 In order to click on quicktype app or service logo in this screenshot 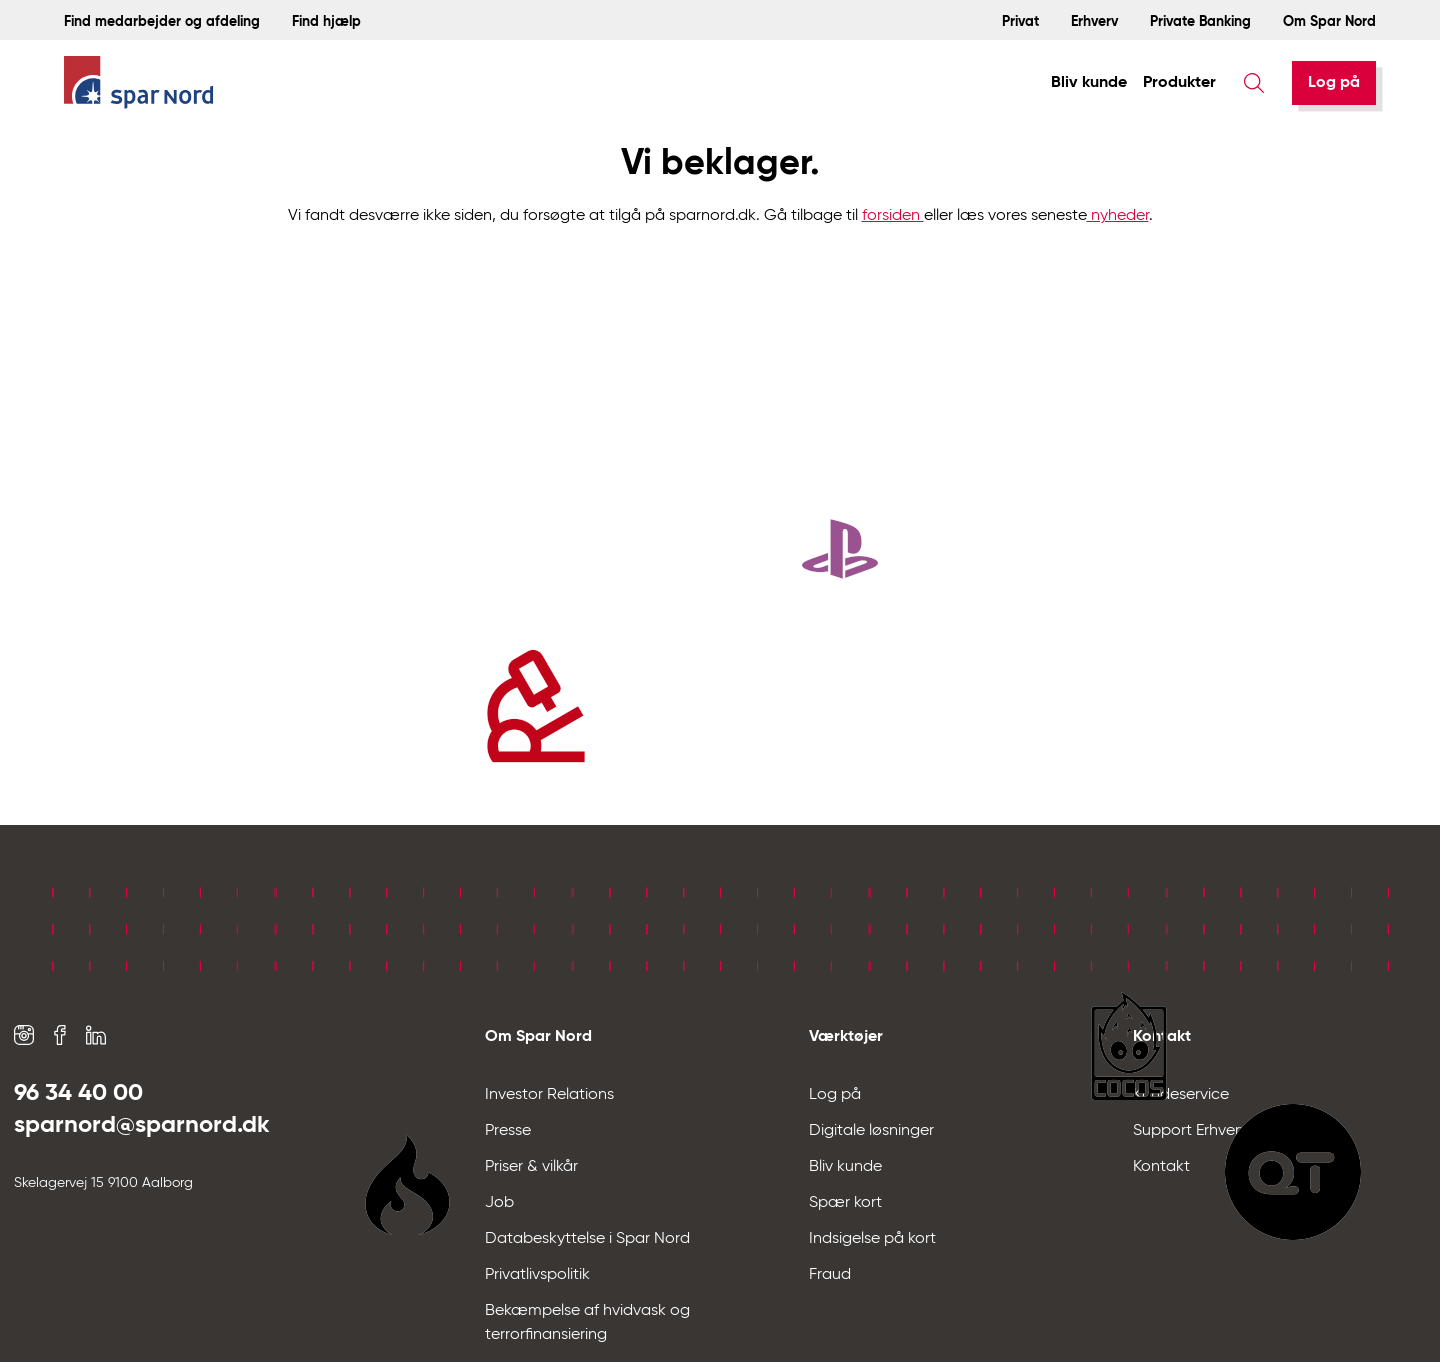, I will do `click(1293, 1172)`.